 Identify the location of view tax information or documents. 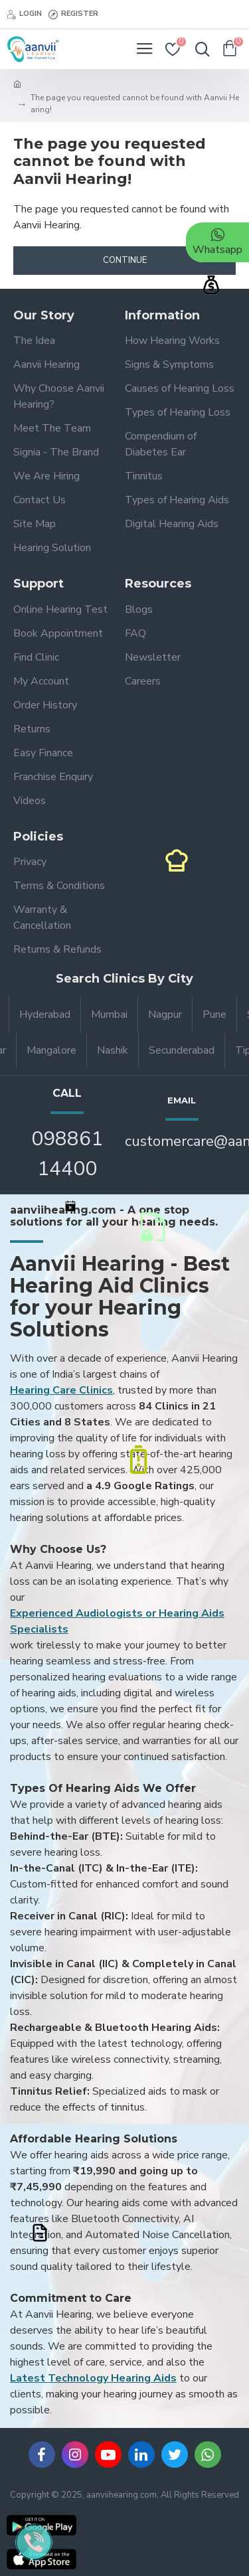
(211, 285).